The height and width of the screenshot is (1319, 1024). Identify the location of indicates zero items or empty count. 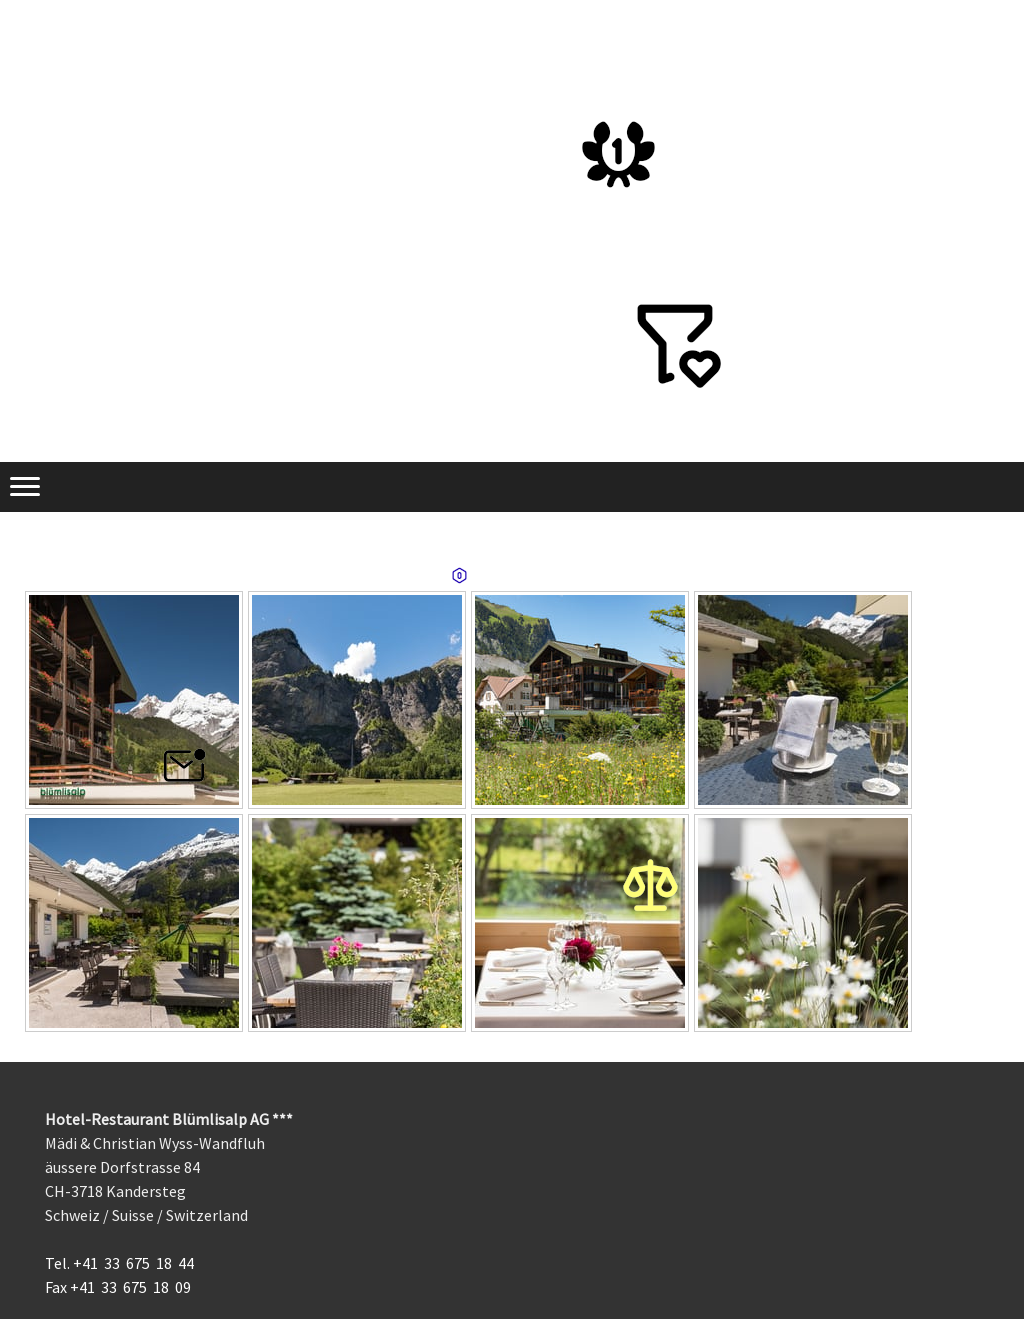
(459, 575).